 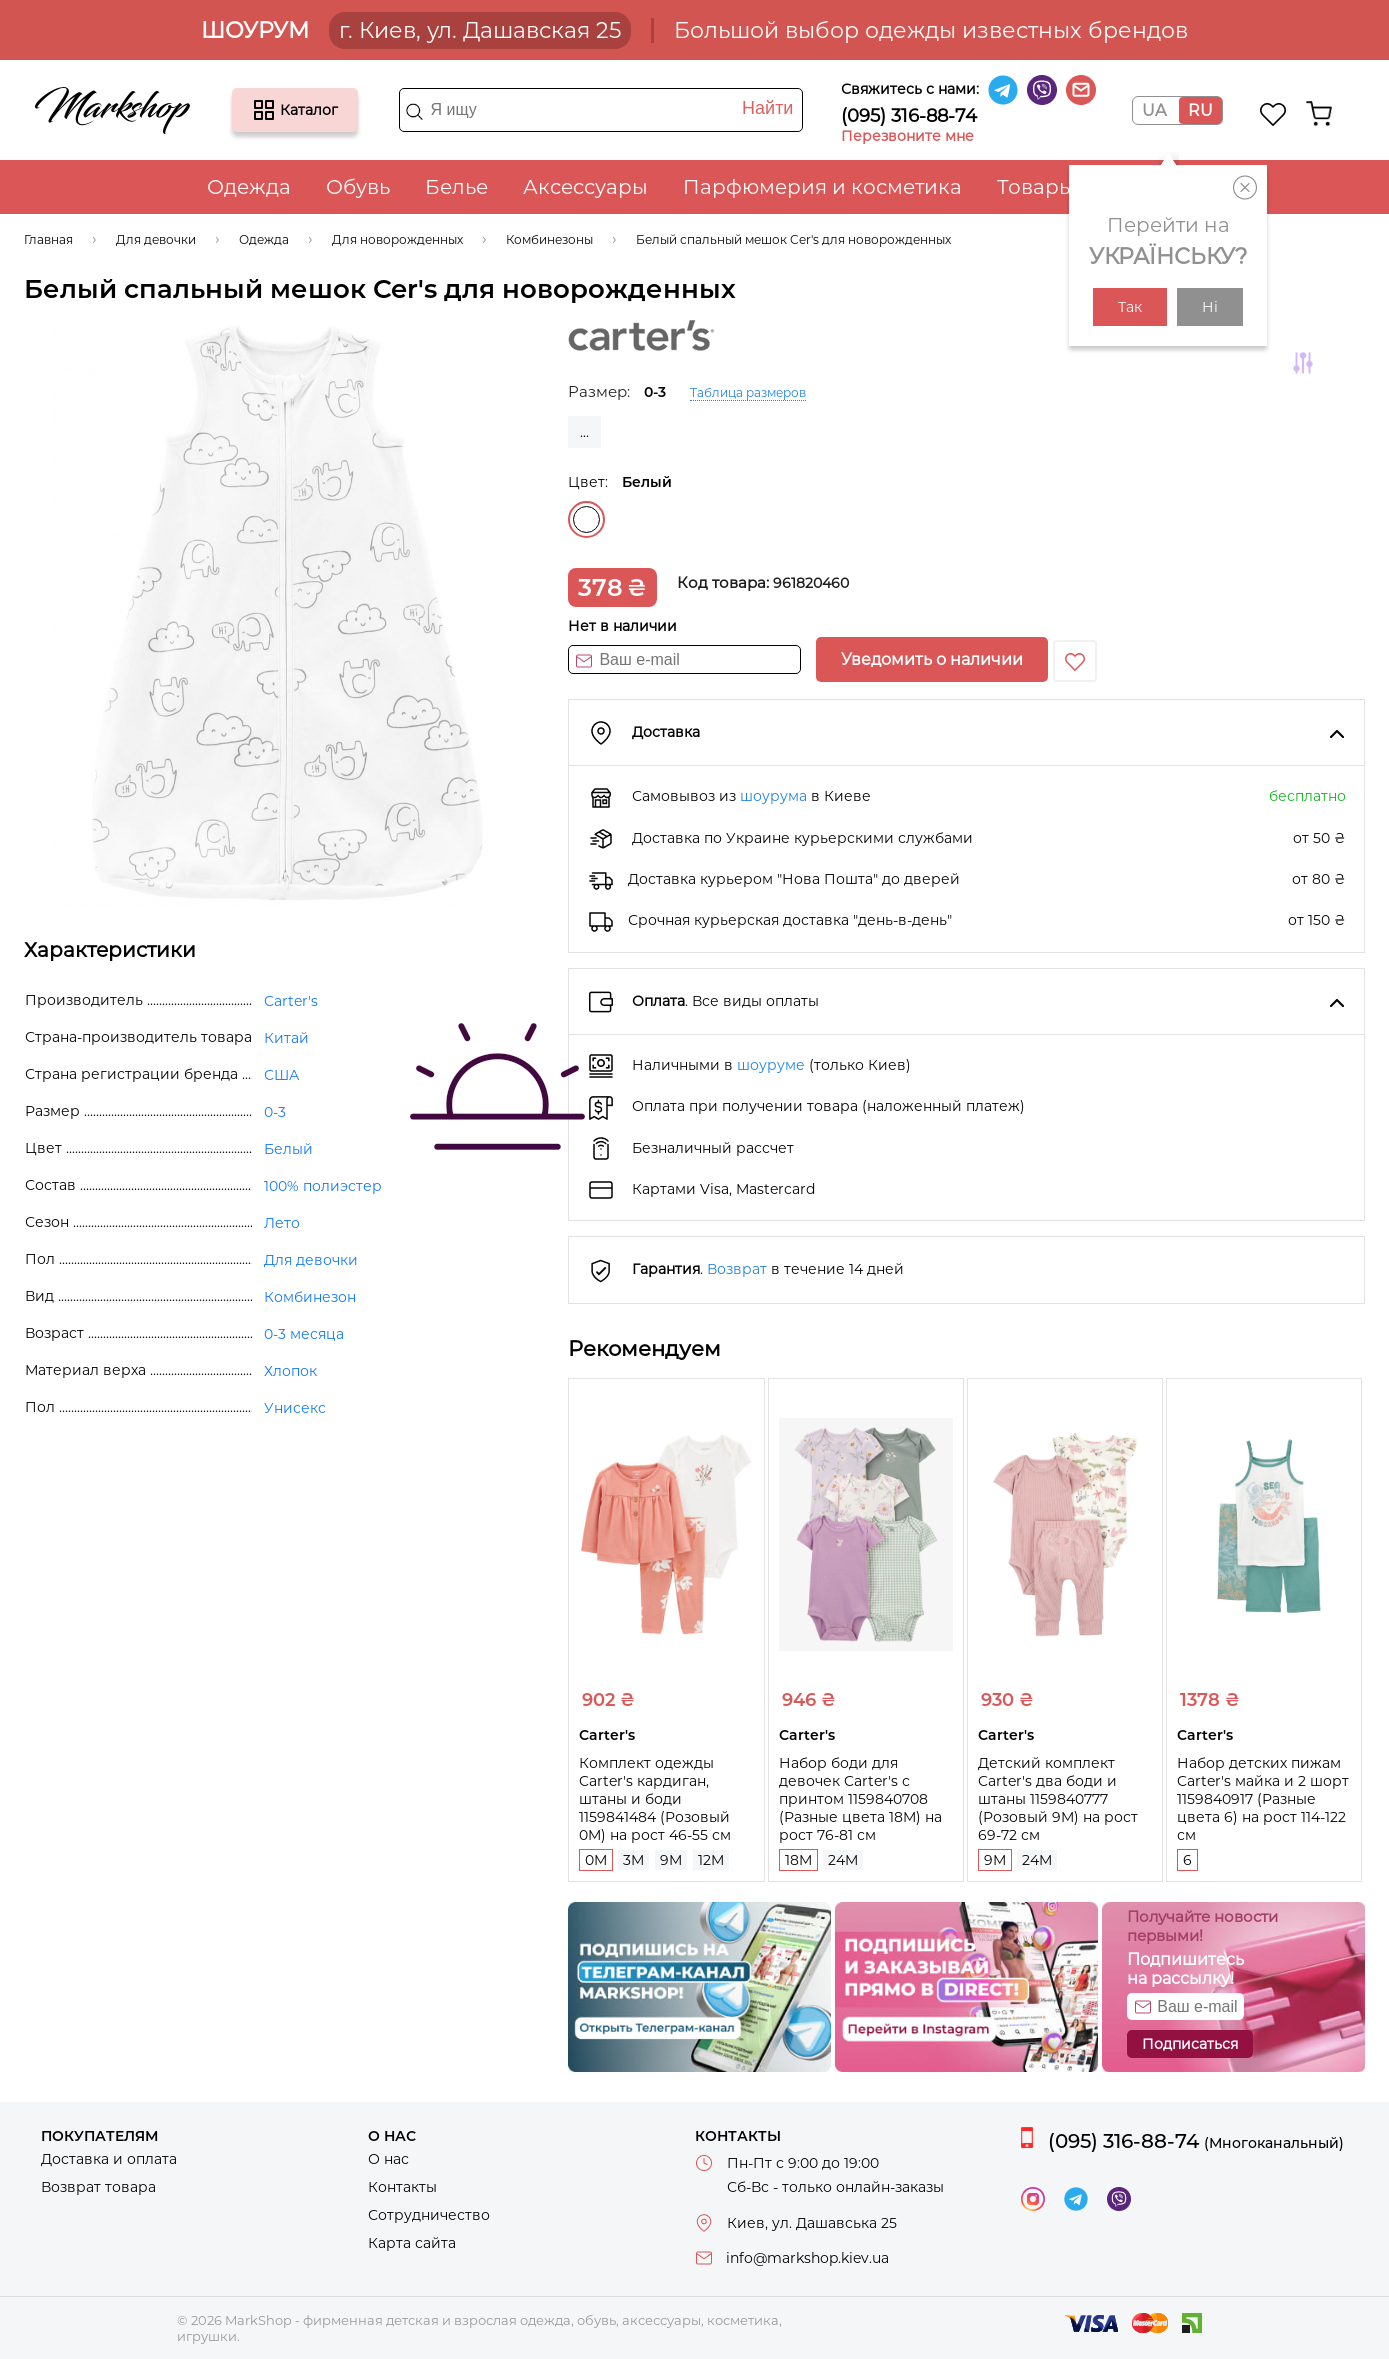 What do you see at coordinates (497, 1092) in the screenshot?
I see `toggle sunrise or sunset display mode` at bounding box center [497, 1092].